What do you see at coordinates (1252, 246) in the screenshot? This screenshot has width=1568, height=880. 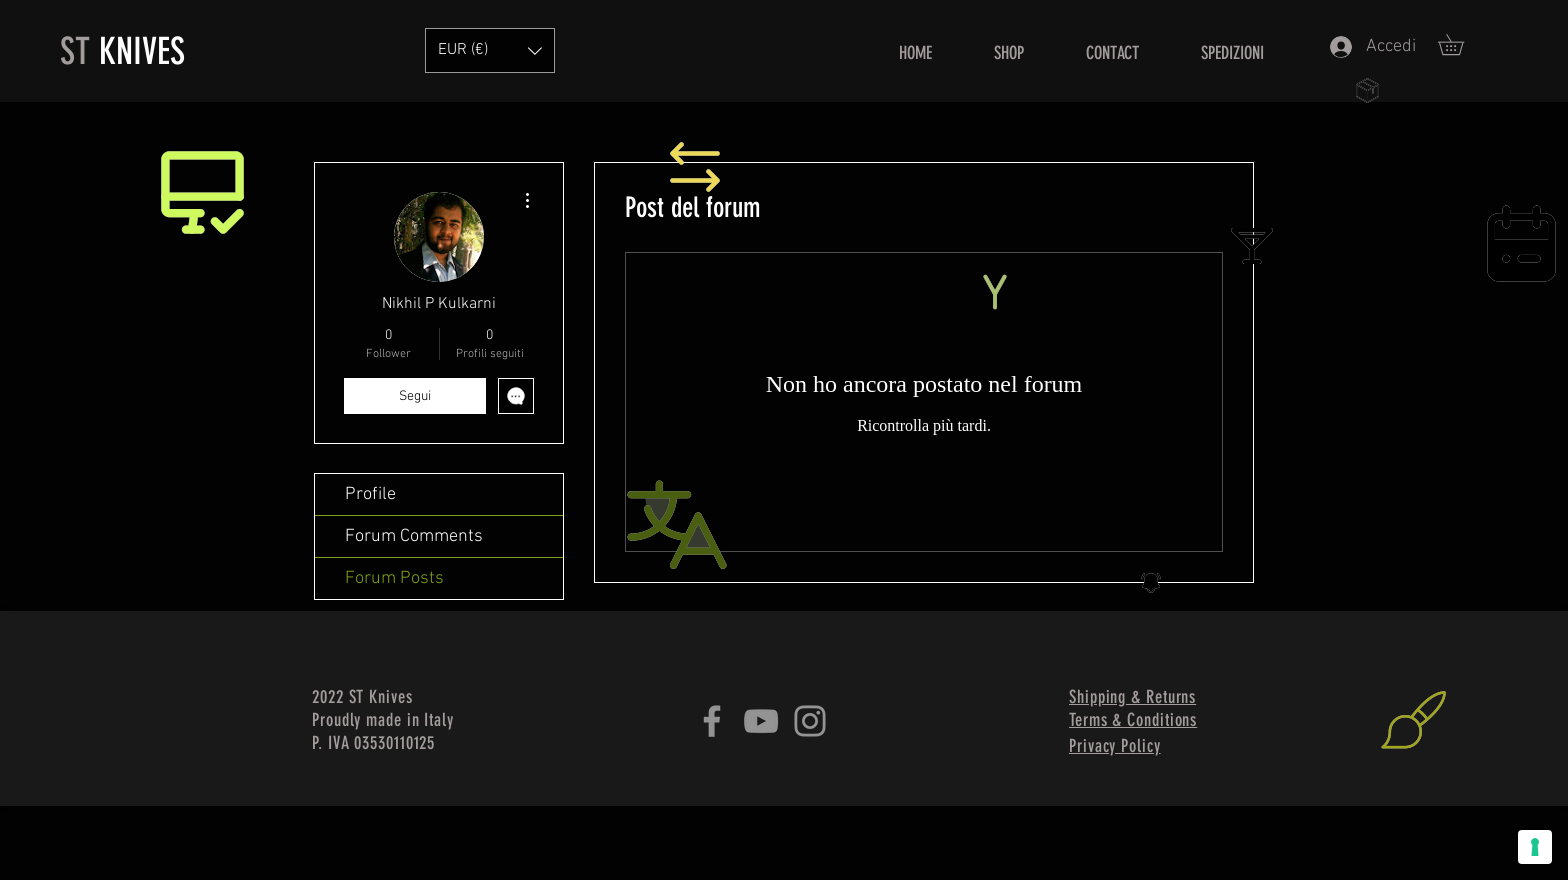 I see `view bar or cocktail menu` at bounding box center [1252, 246].